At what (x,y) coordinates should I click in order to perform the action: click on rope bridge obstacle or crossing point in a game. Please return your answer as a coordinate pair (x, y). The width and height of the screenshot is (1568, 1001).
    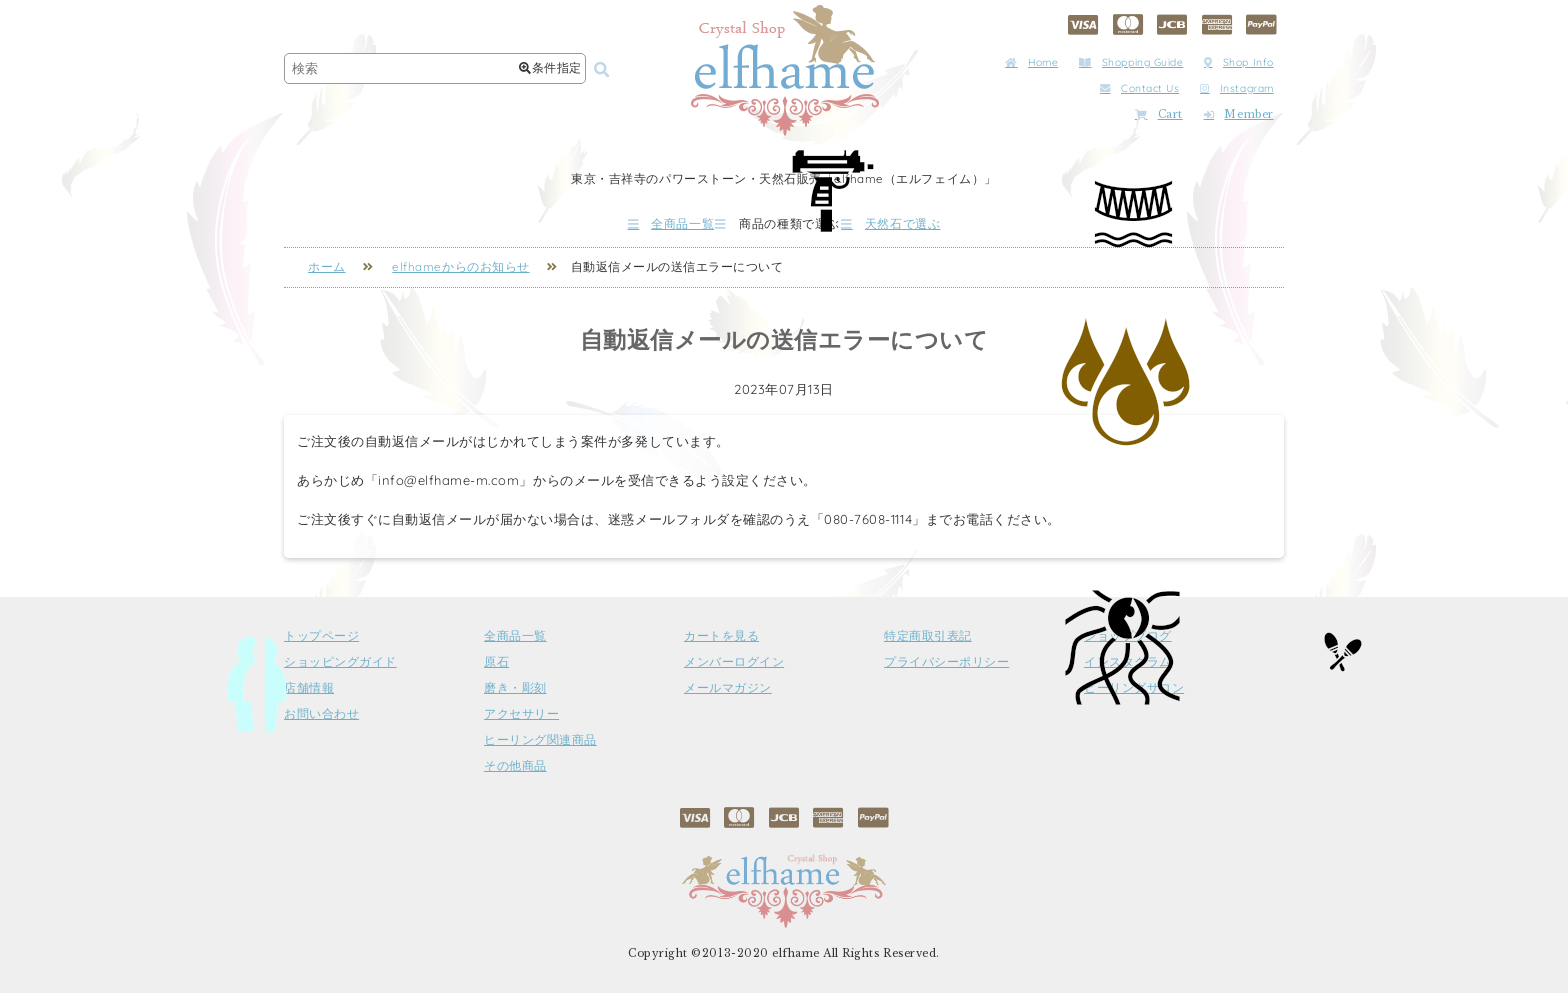
    Looking at the image, I should click on (1133, 210).